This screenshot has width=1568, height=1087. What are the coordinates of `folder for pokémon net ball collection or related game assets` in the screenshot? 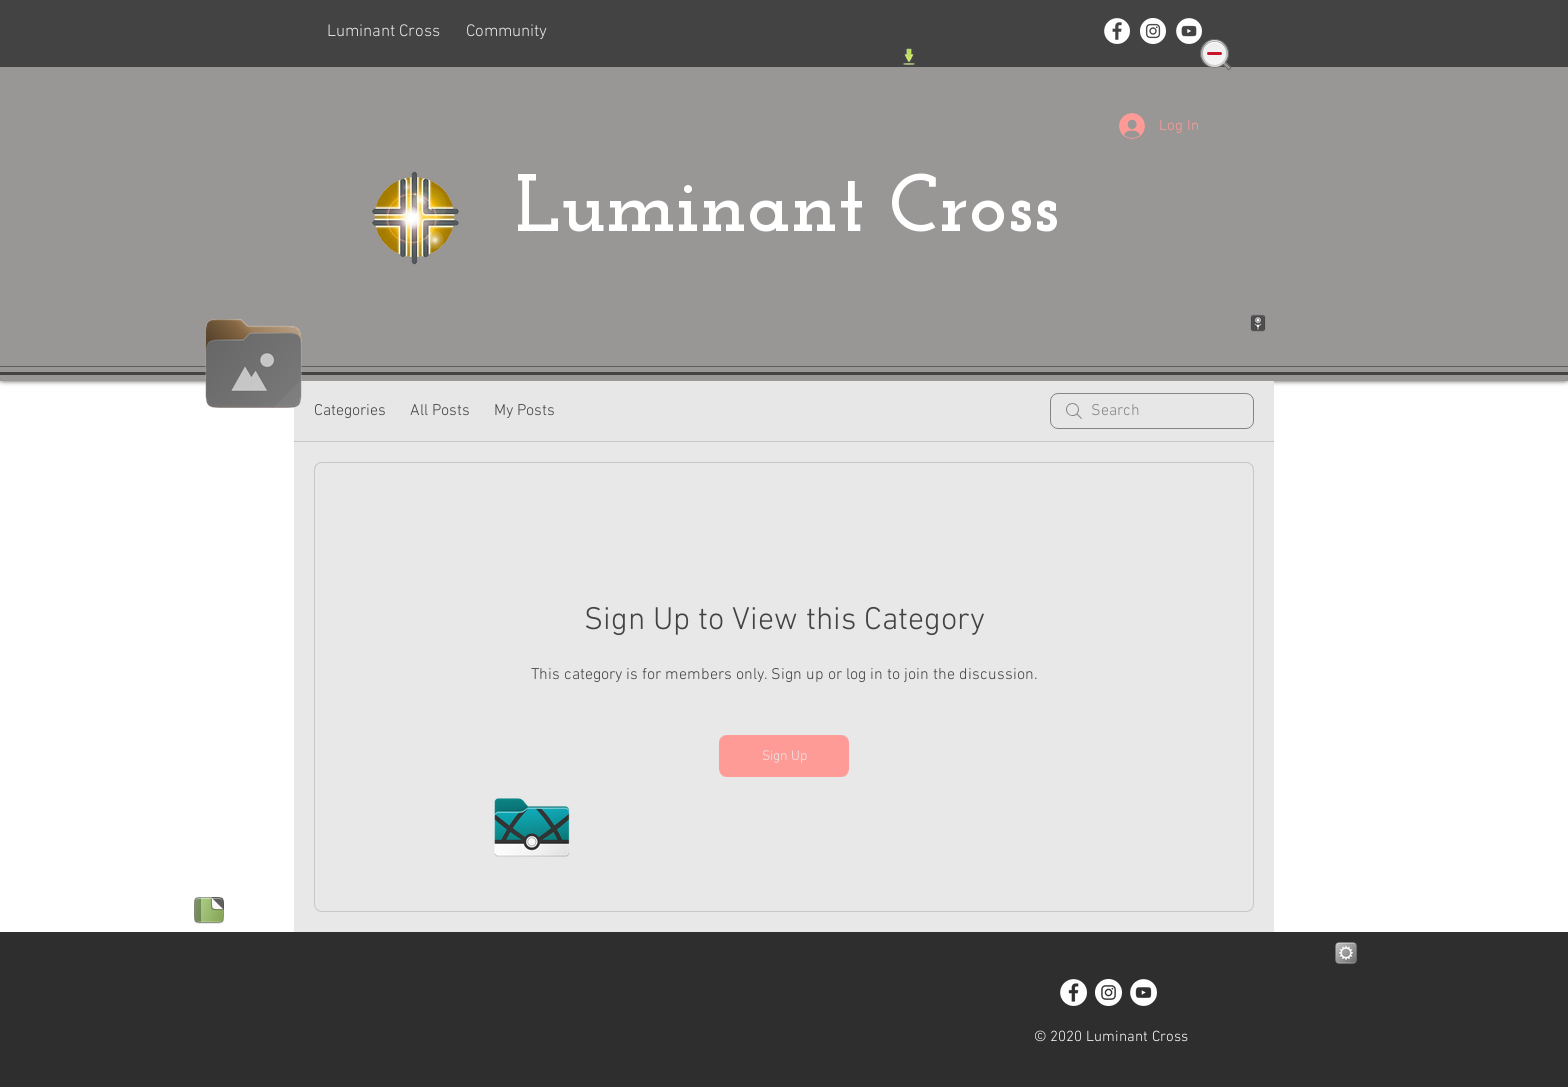 It's located at (531, 829).